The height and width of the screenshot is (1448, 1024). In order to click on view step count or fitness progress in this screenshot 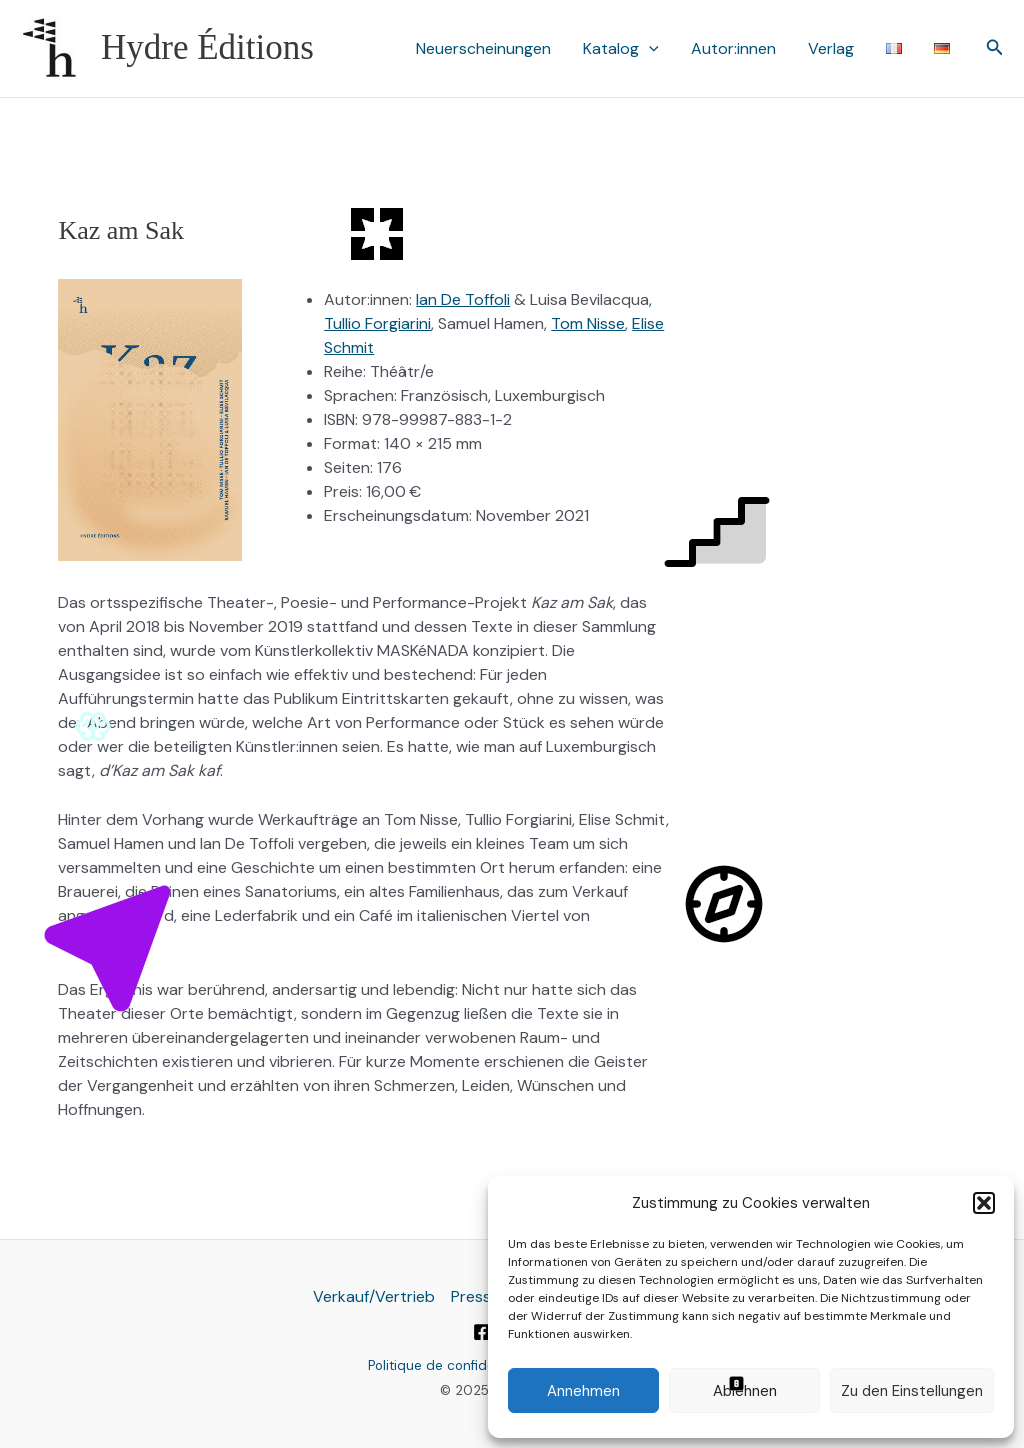, I will do `click(717, 532)`.